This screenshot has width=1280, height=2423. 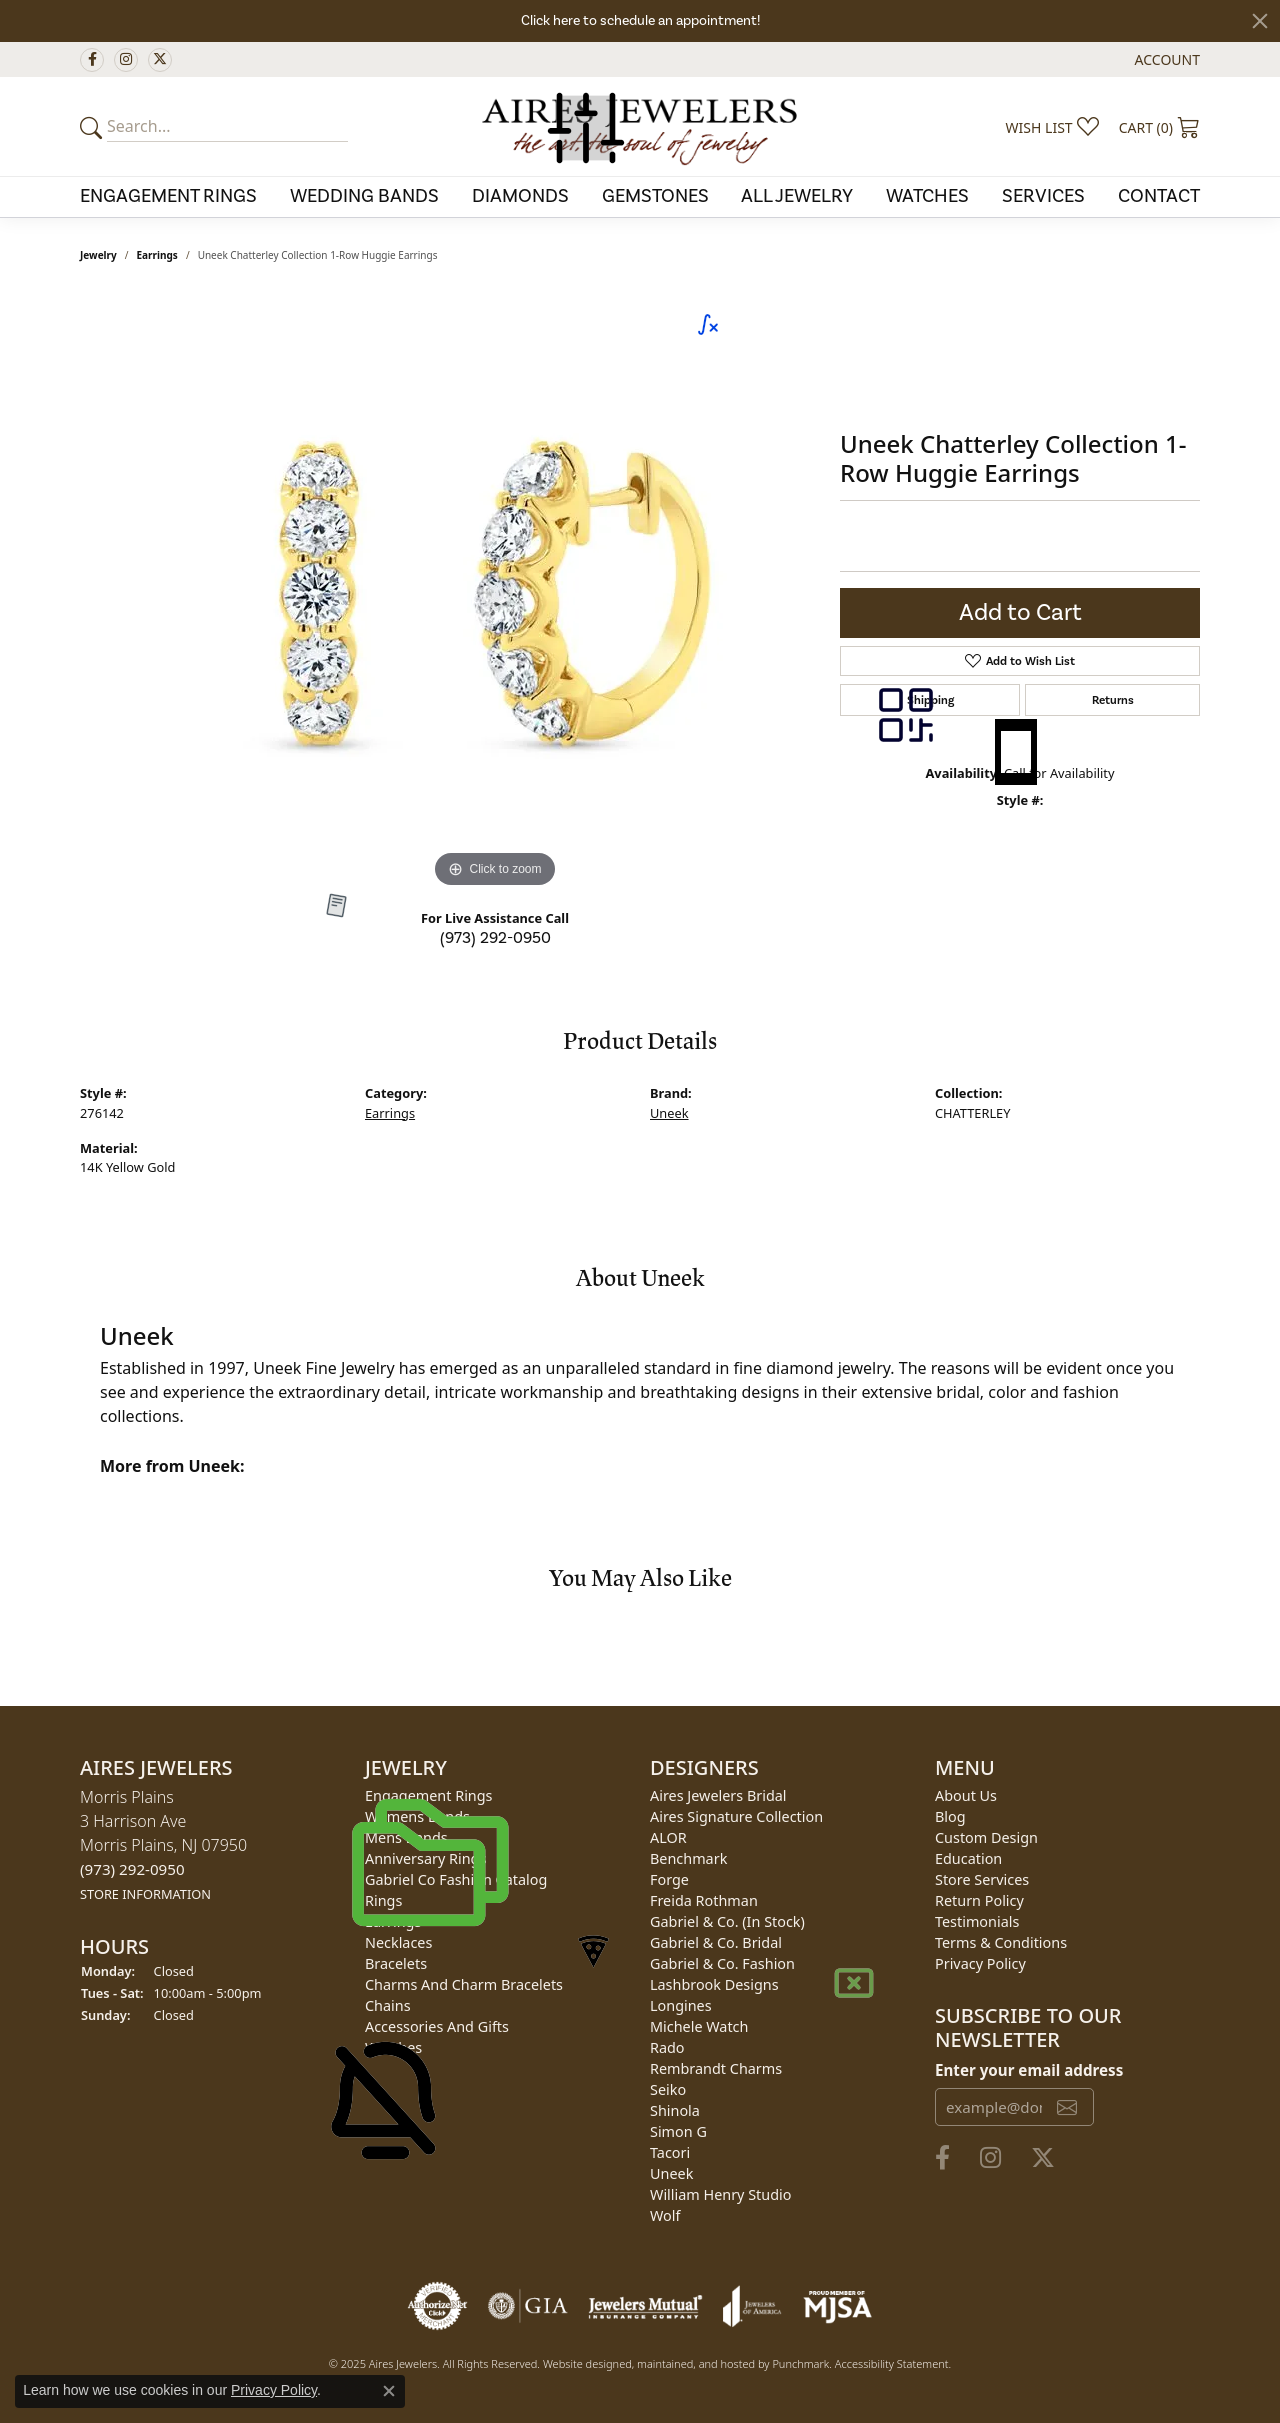 What do you see at coordinates (708, 324) in the screenshot?
I see `remove or clear an integral calculation` at bounding box center [708, 324].